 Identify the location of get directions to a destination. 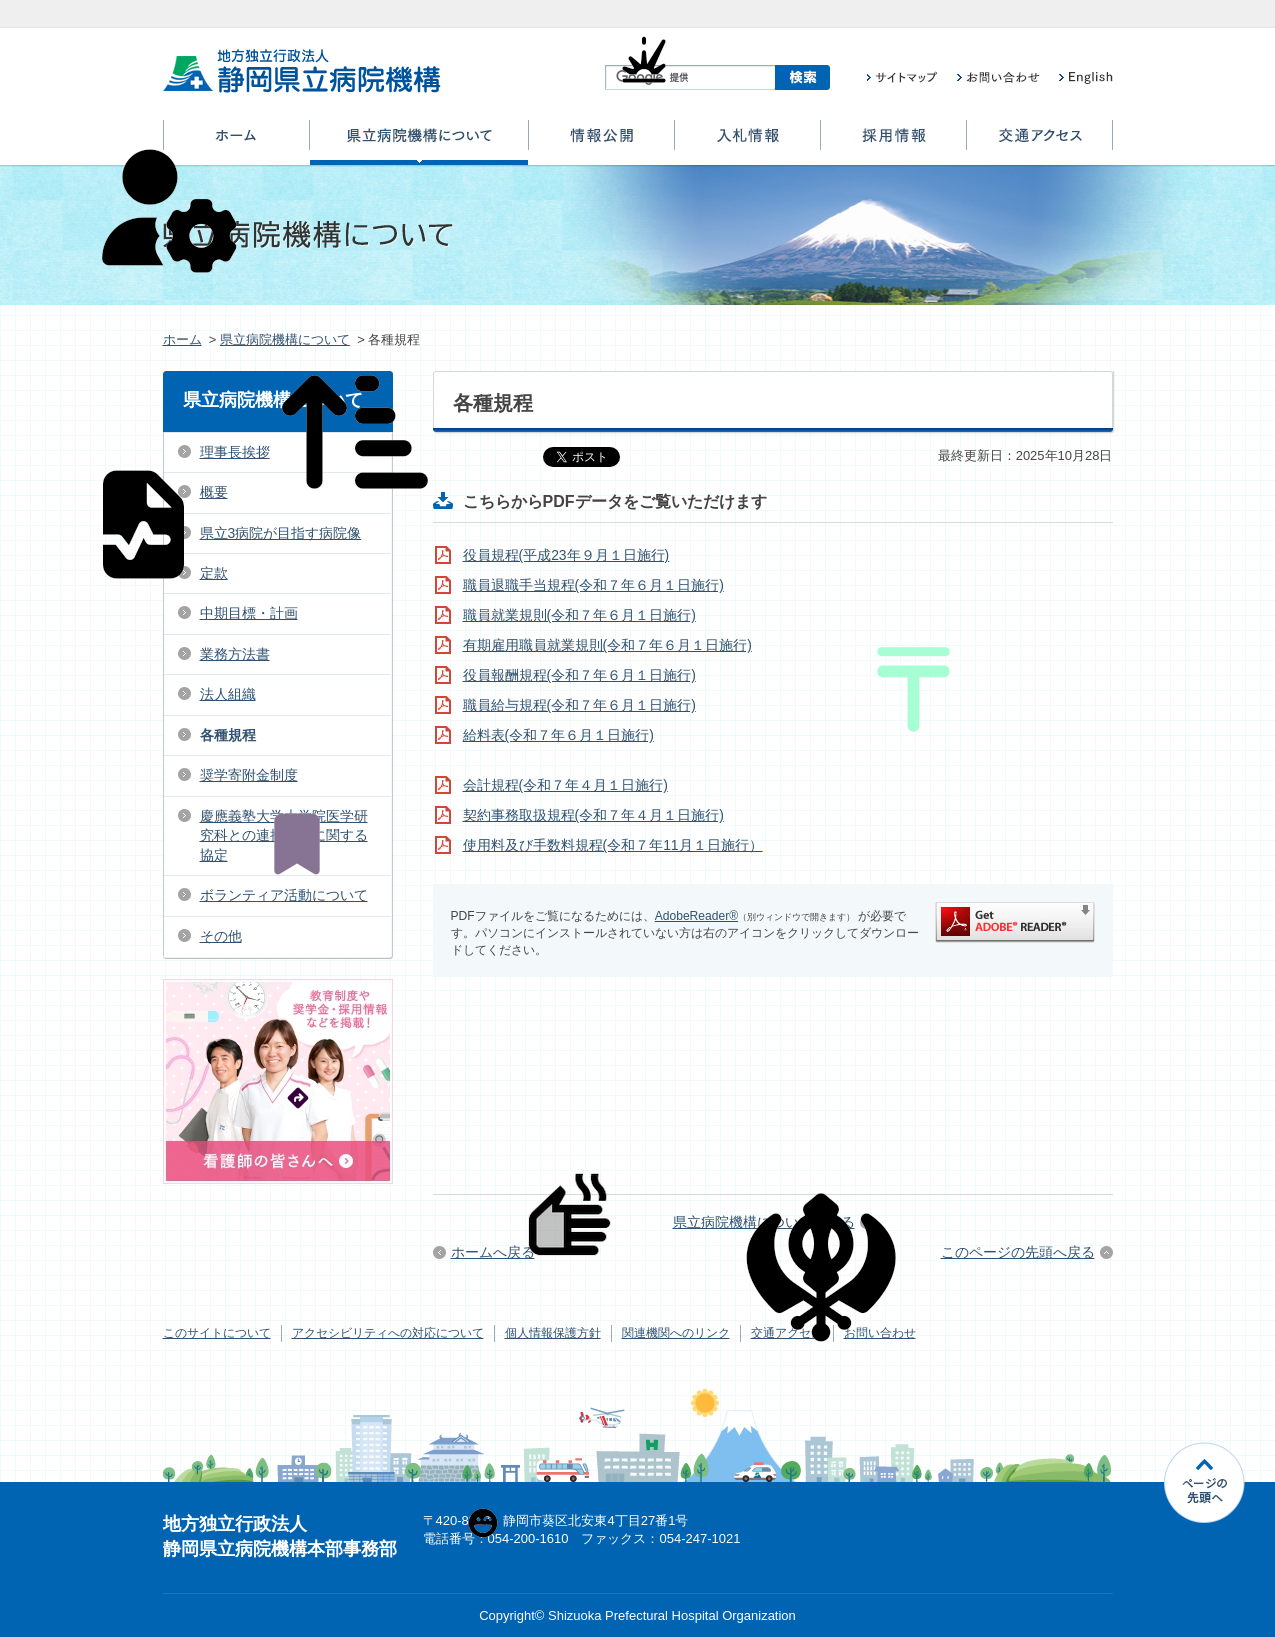
(298, 1098).